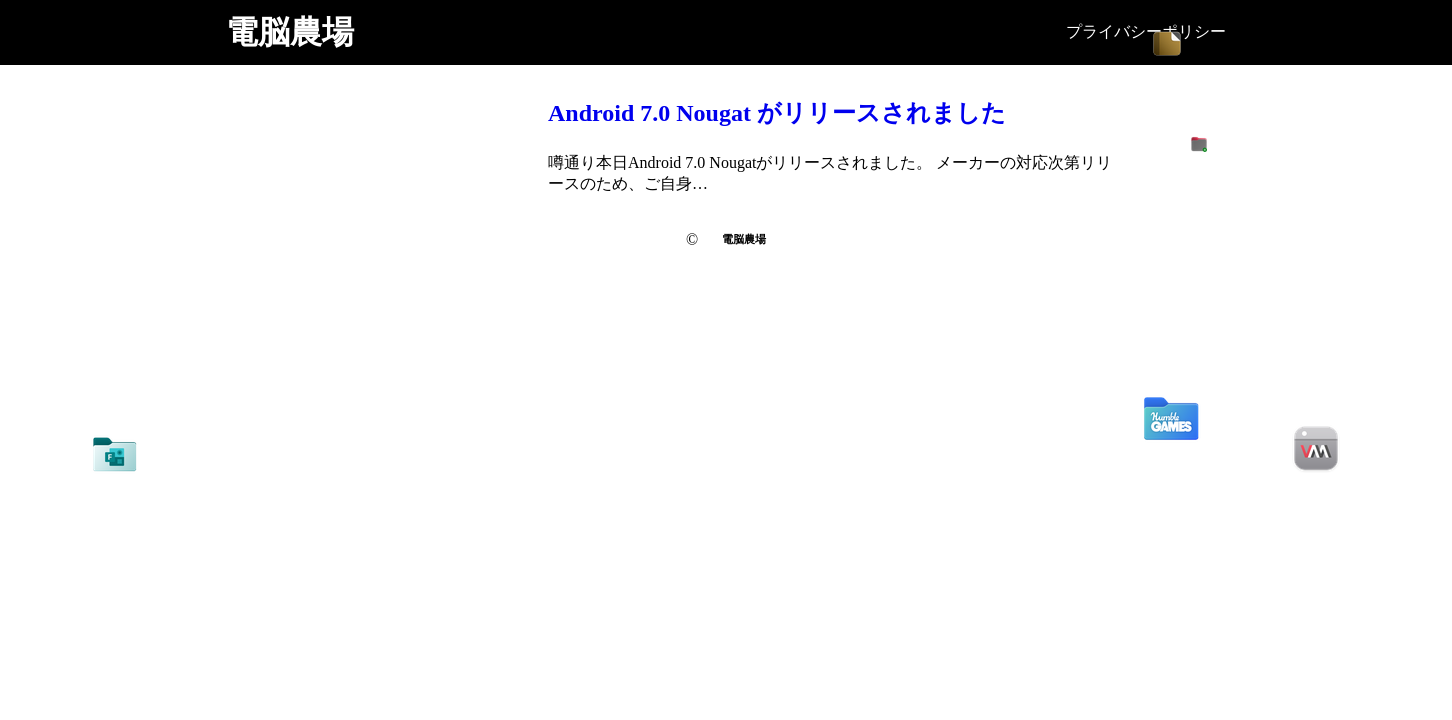  Describe the element at coordinates (1167, 43) in the screenshot. I see `change desktop wallpaper settings` at that location.